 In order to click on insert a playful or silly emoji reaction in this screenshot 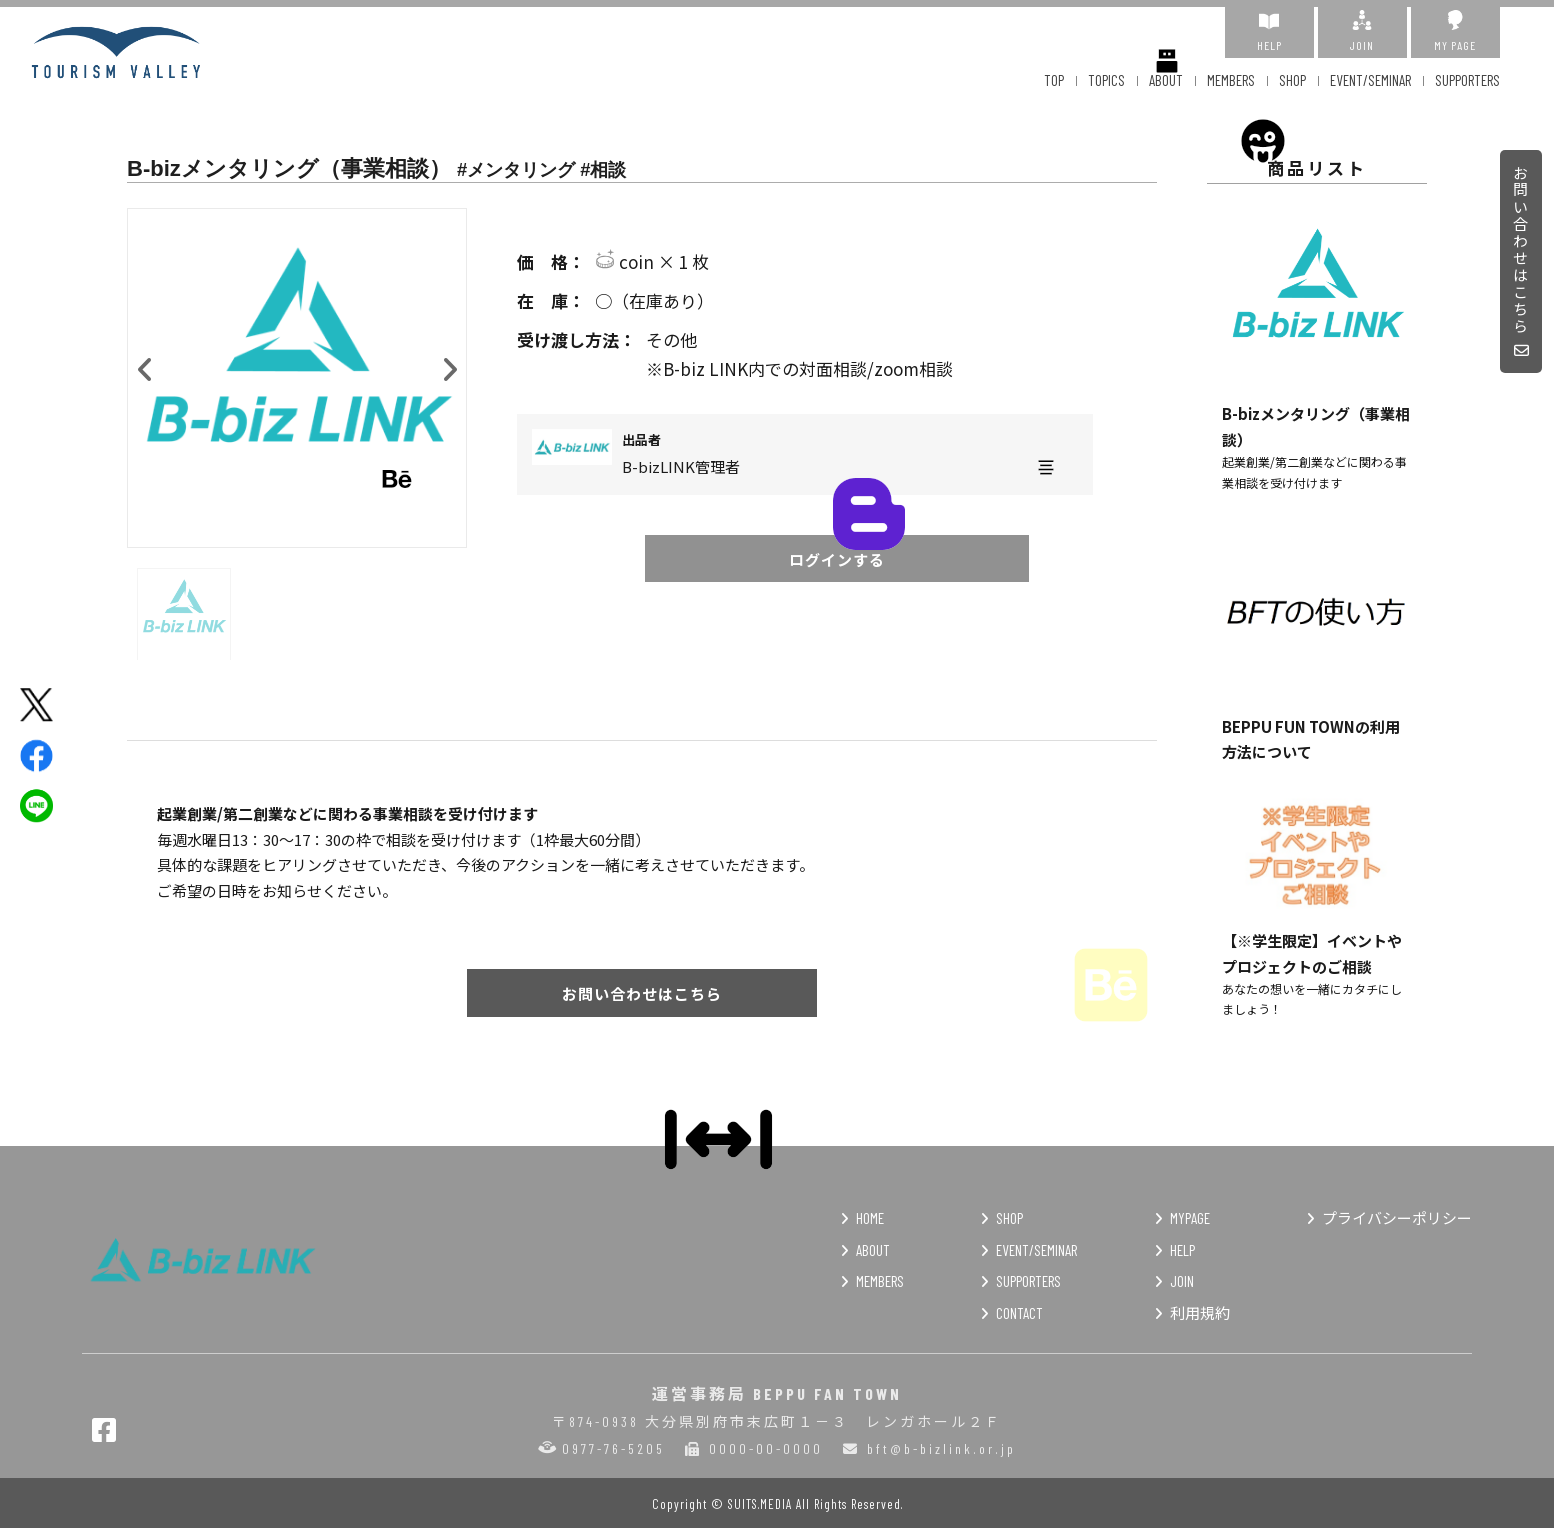, I will do `click(1263, 141)`.